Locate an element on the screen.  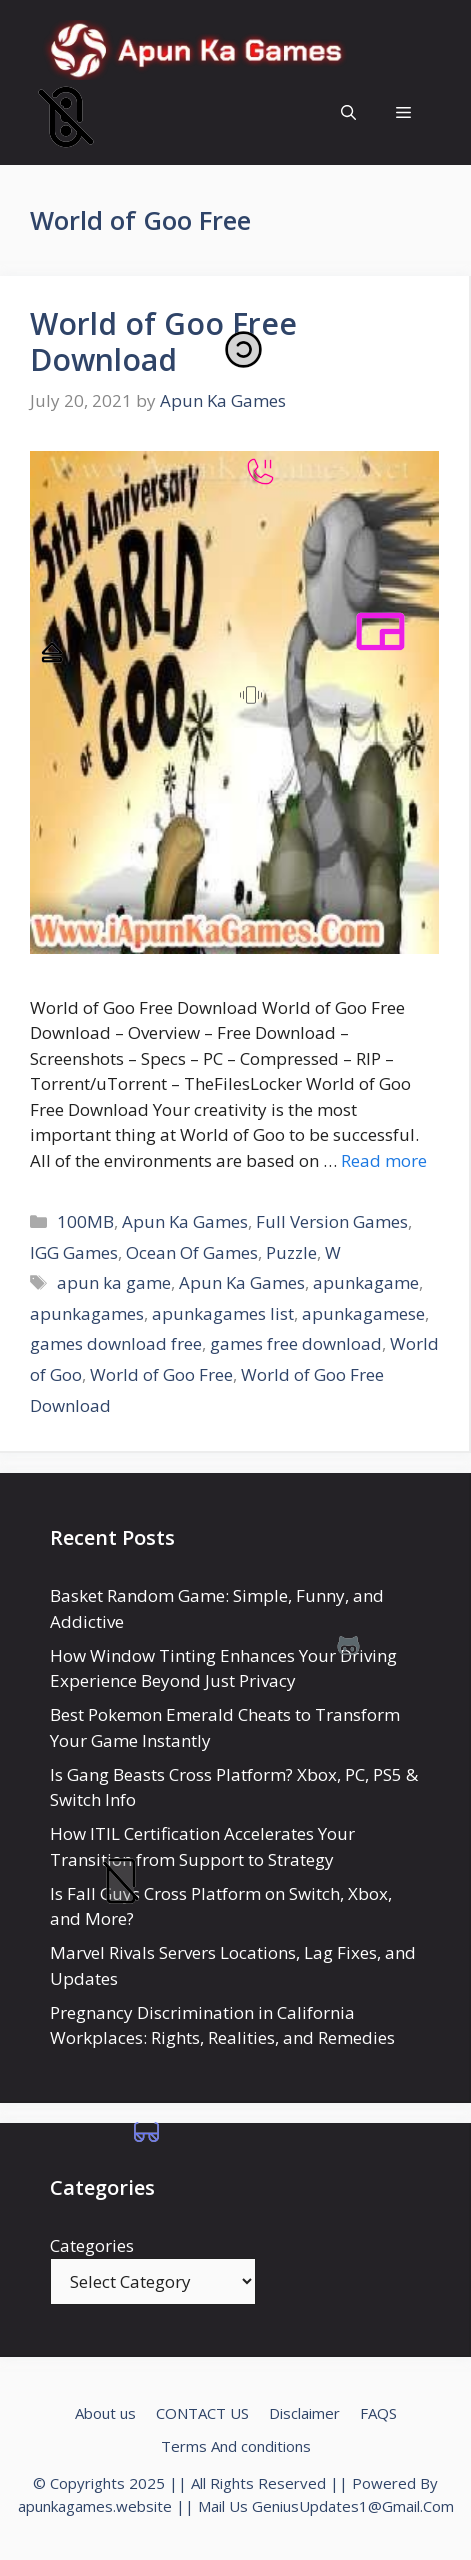
eject media or removable device is located at coordinates (52, 654).